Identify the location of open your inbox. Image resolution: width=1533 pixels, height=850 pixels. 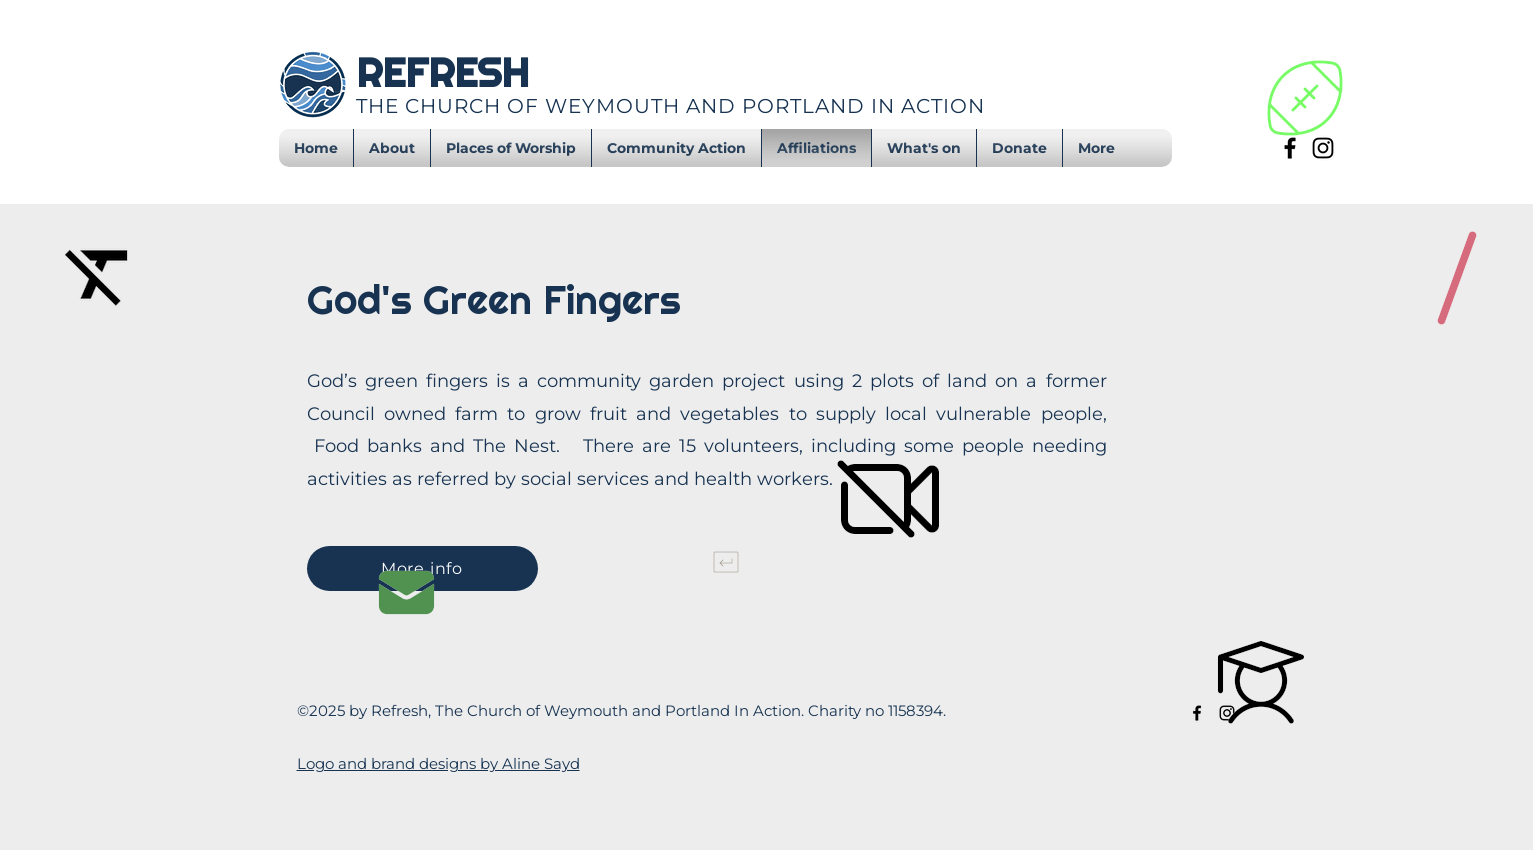
(406, 592).